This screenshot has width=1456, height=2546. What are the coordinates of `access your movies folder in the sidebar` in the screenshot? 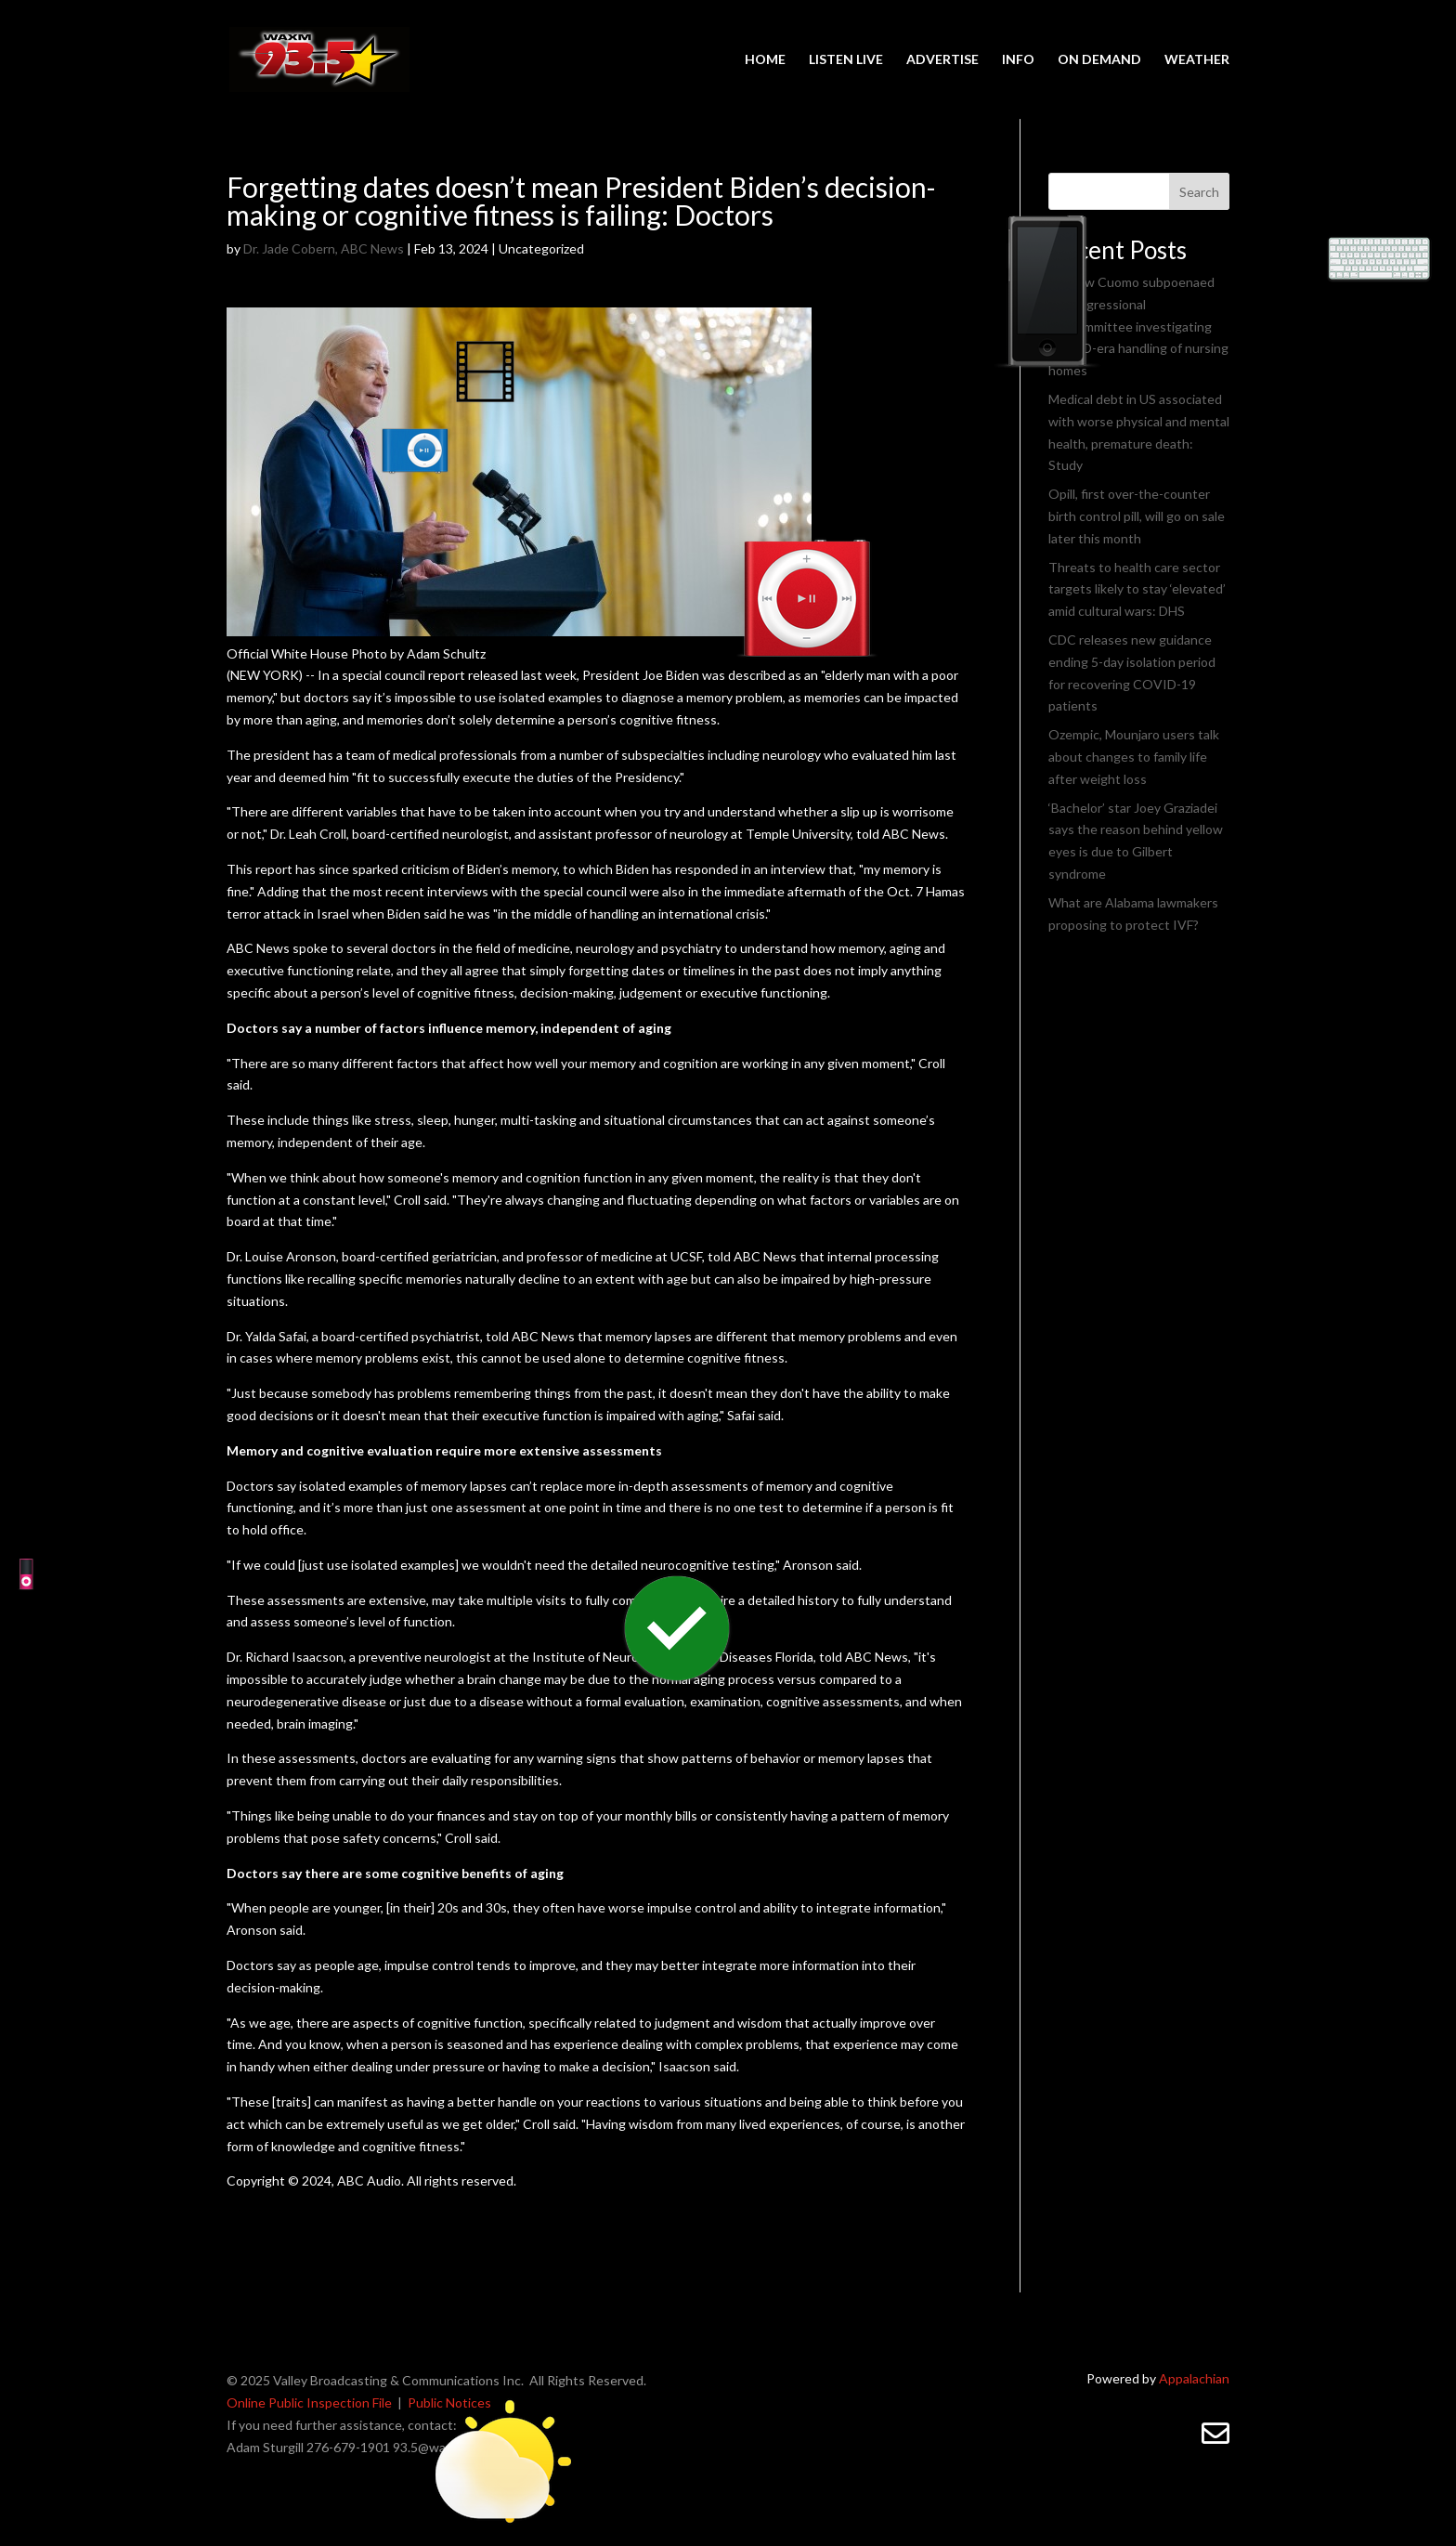 It's located at (485, 371).